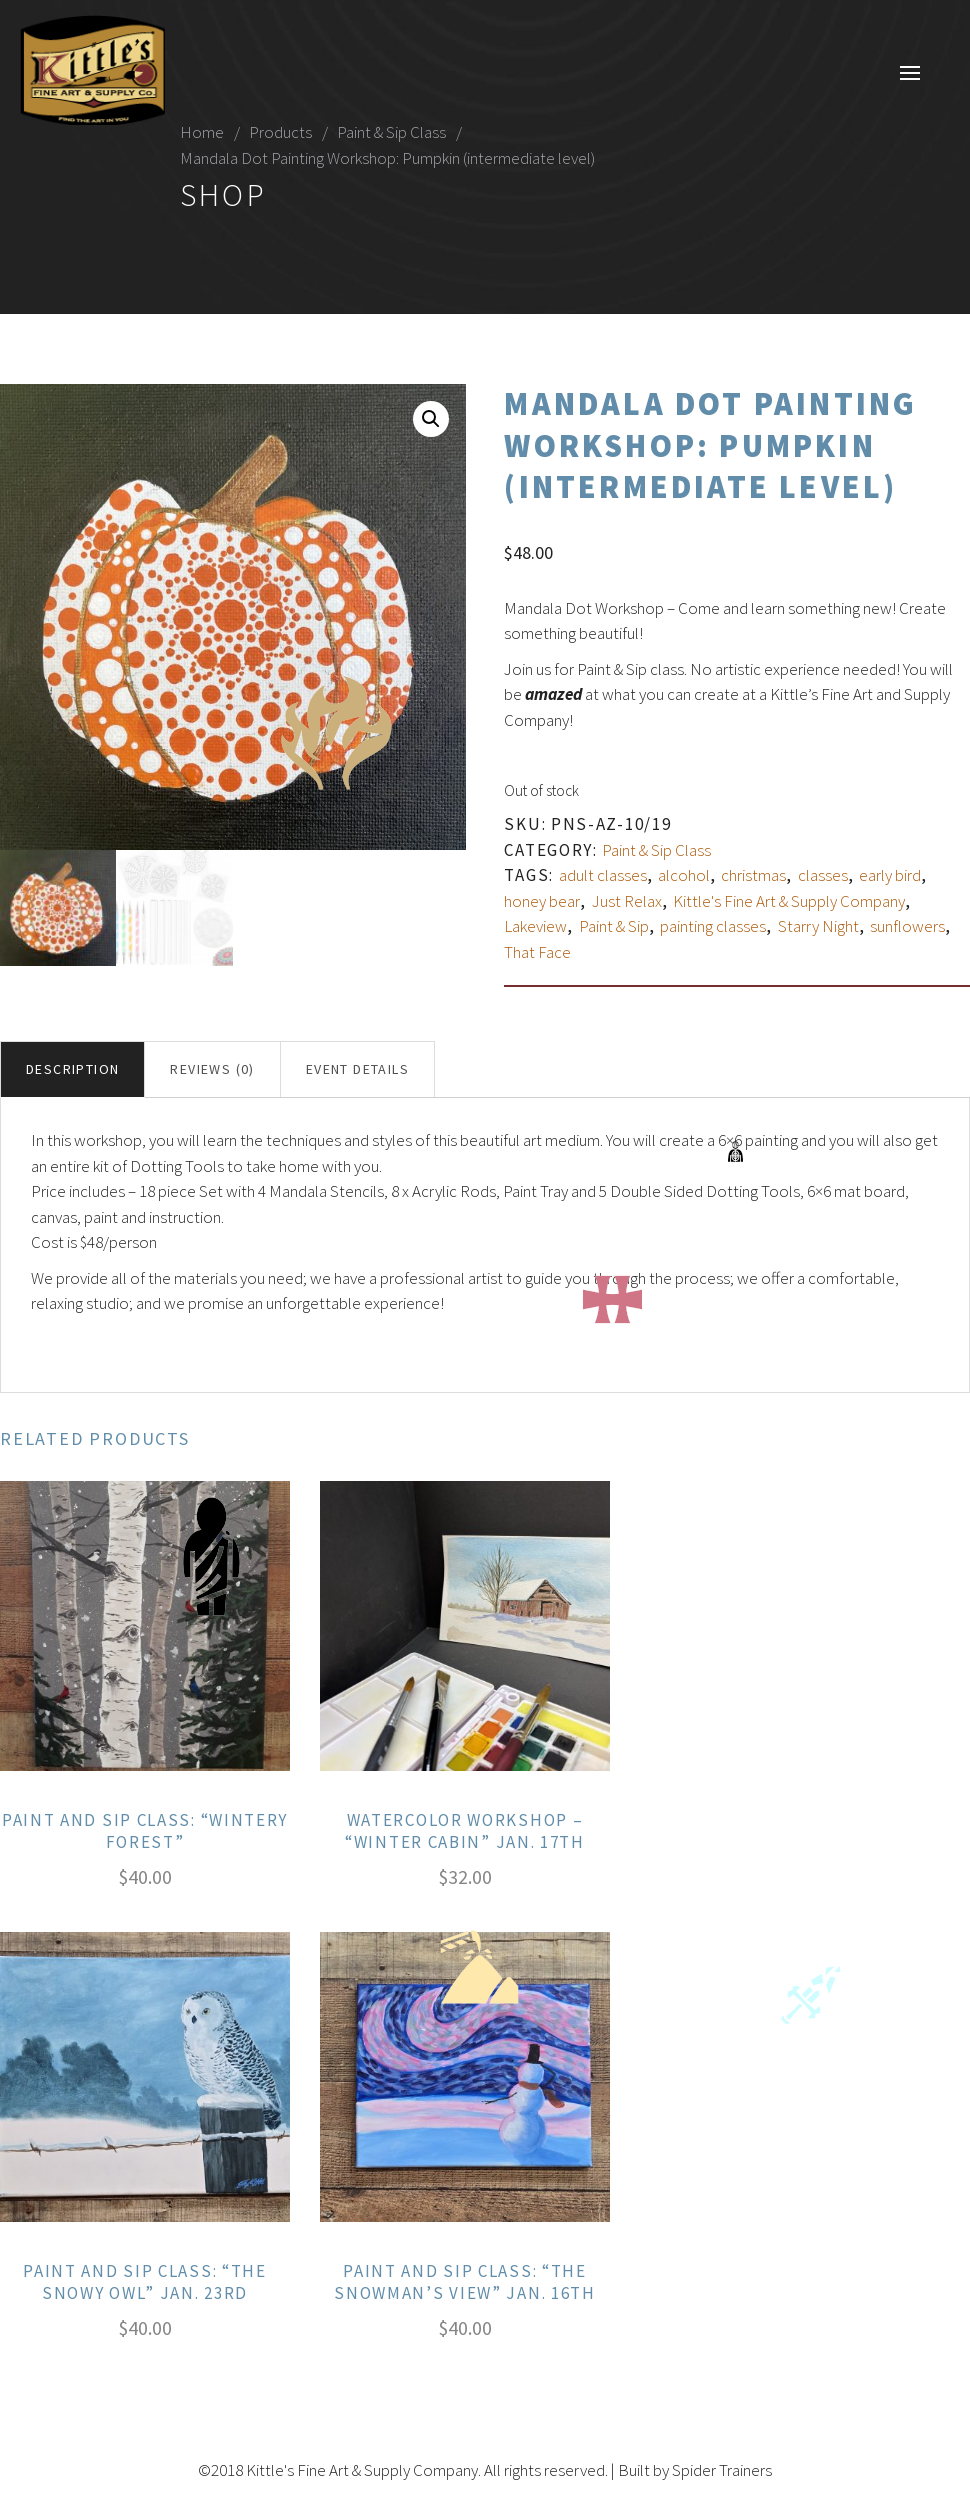  What do you see at coordinates (735, 1151) in the screenshot?
I see `practice target for shooting range simulation` at bounding box center [735, 1151].